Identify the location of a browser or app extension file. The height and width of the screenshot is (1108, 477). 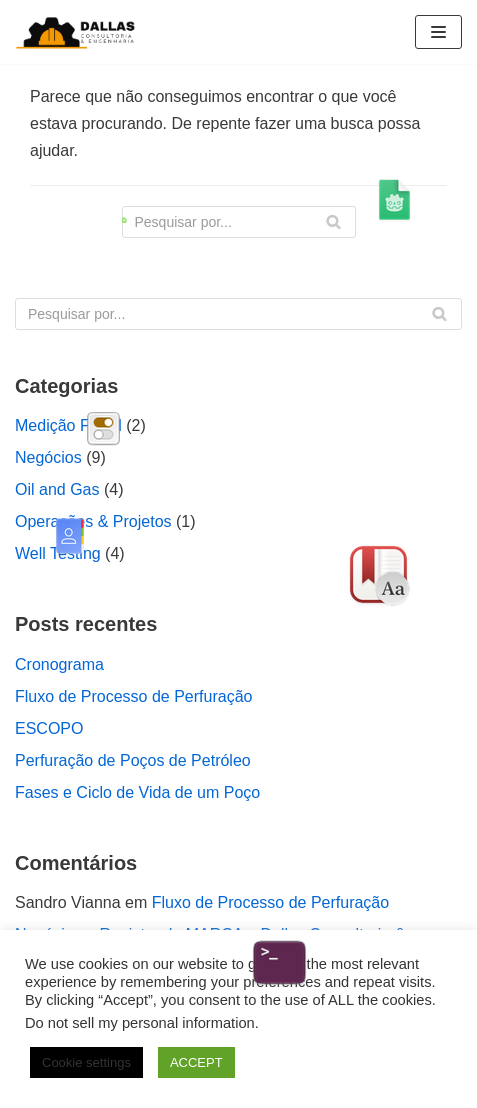
(130, 220).